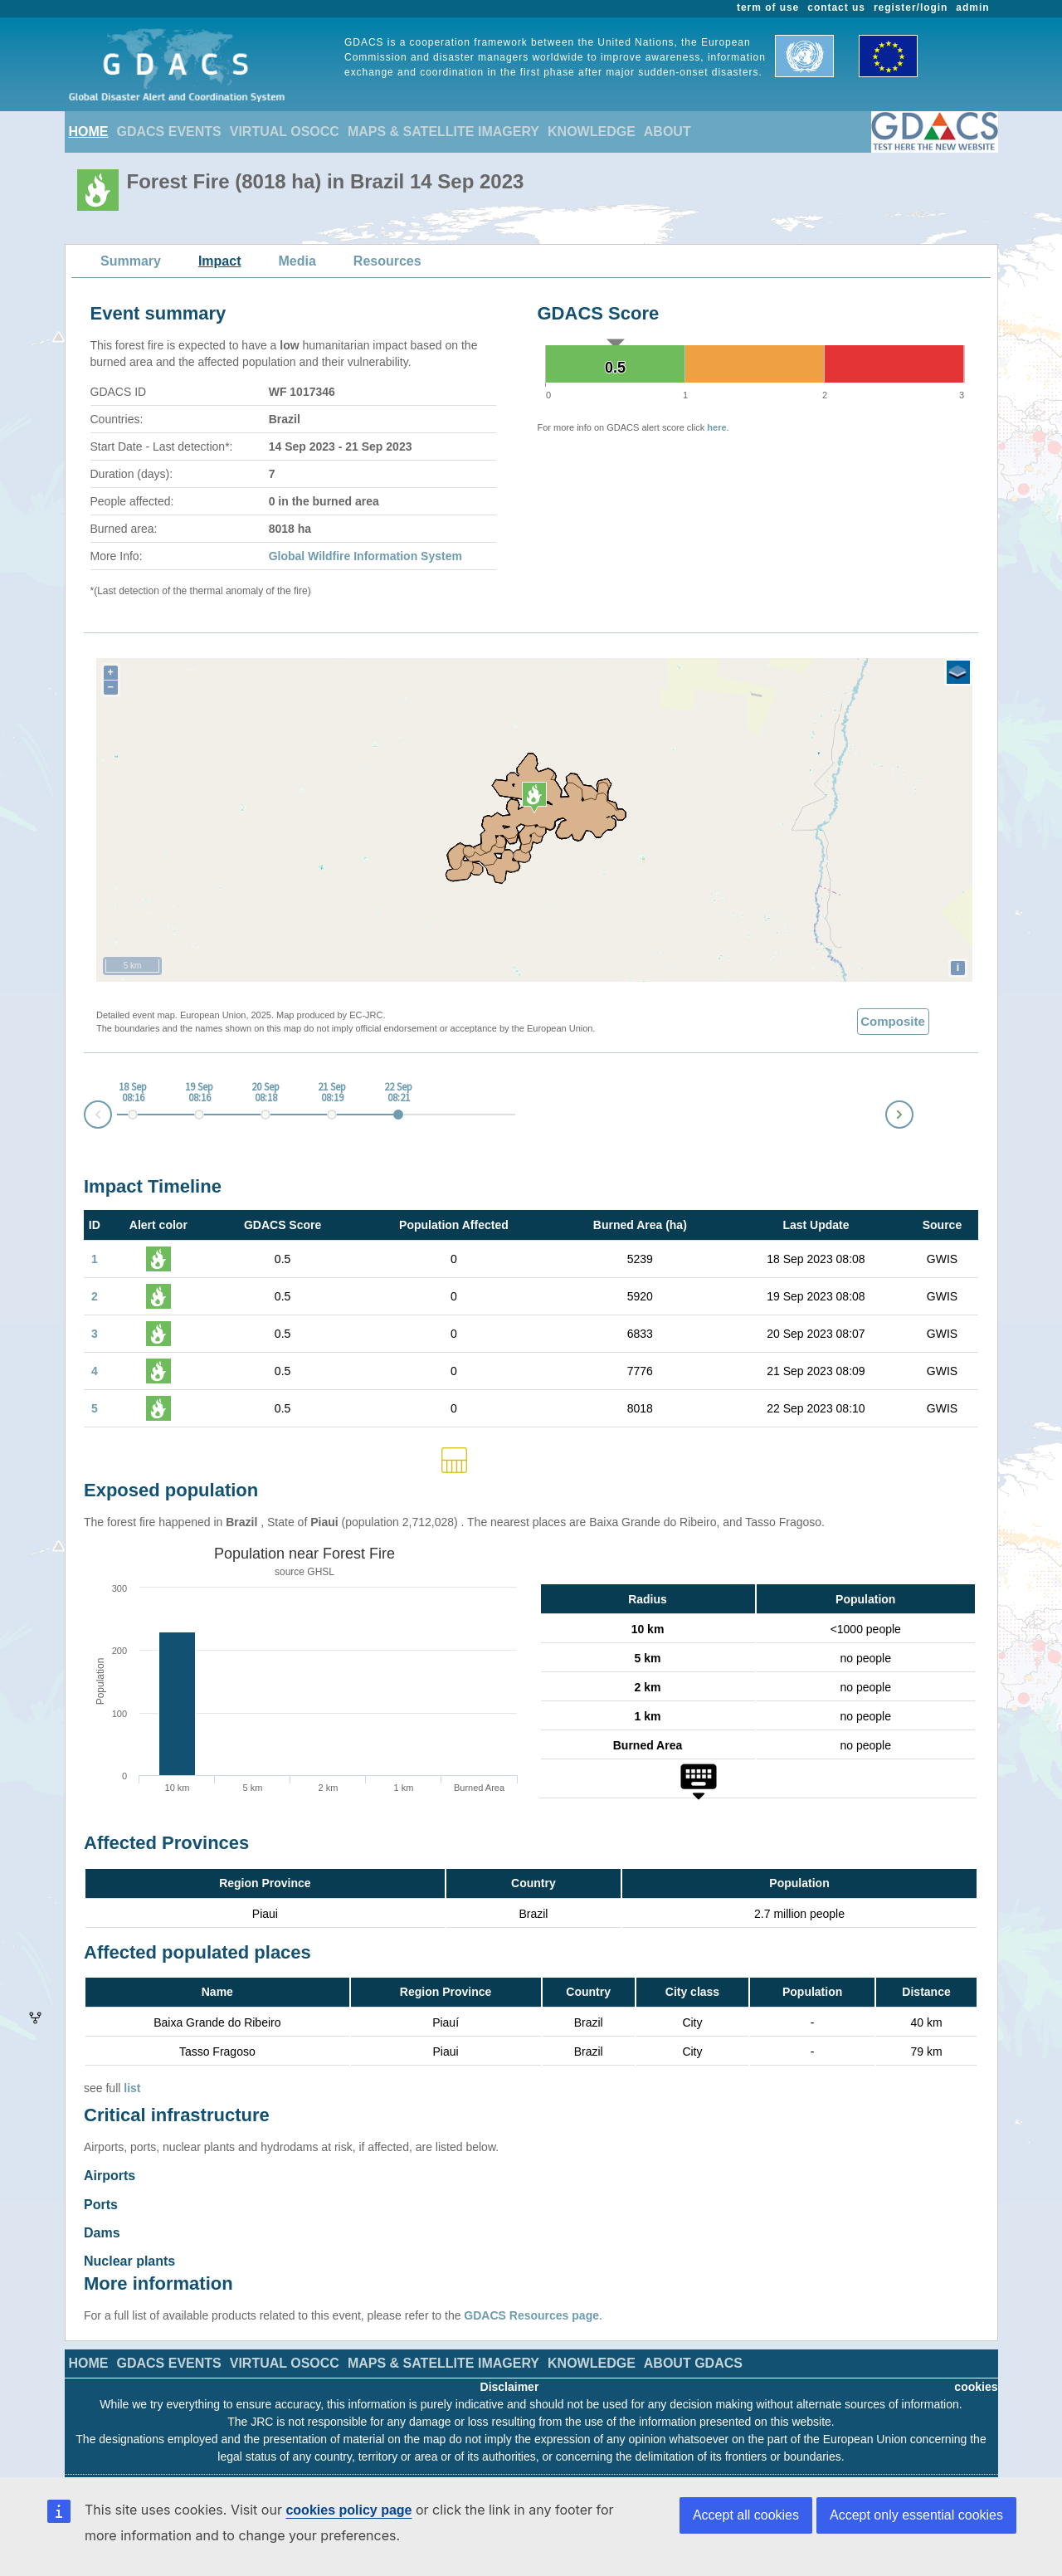 This screenshot has height=2576, width=1062. I want to click on toggle bottom panel visibility, so click(454, 1460).